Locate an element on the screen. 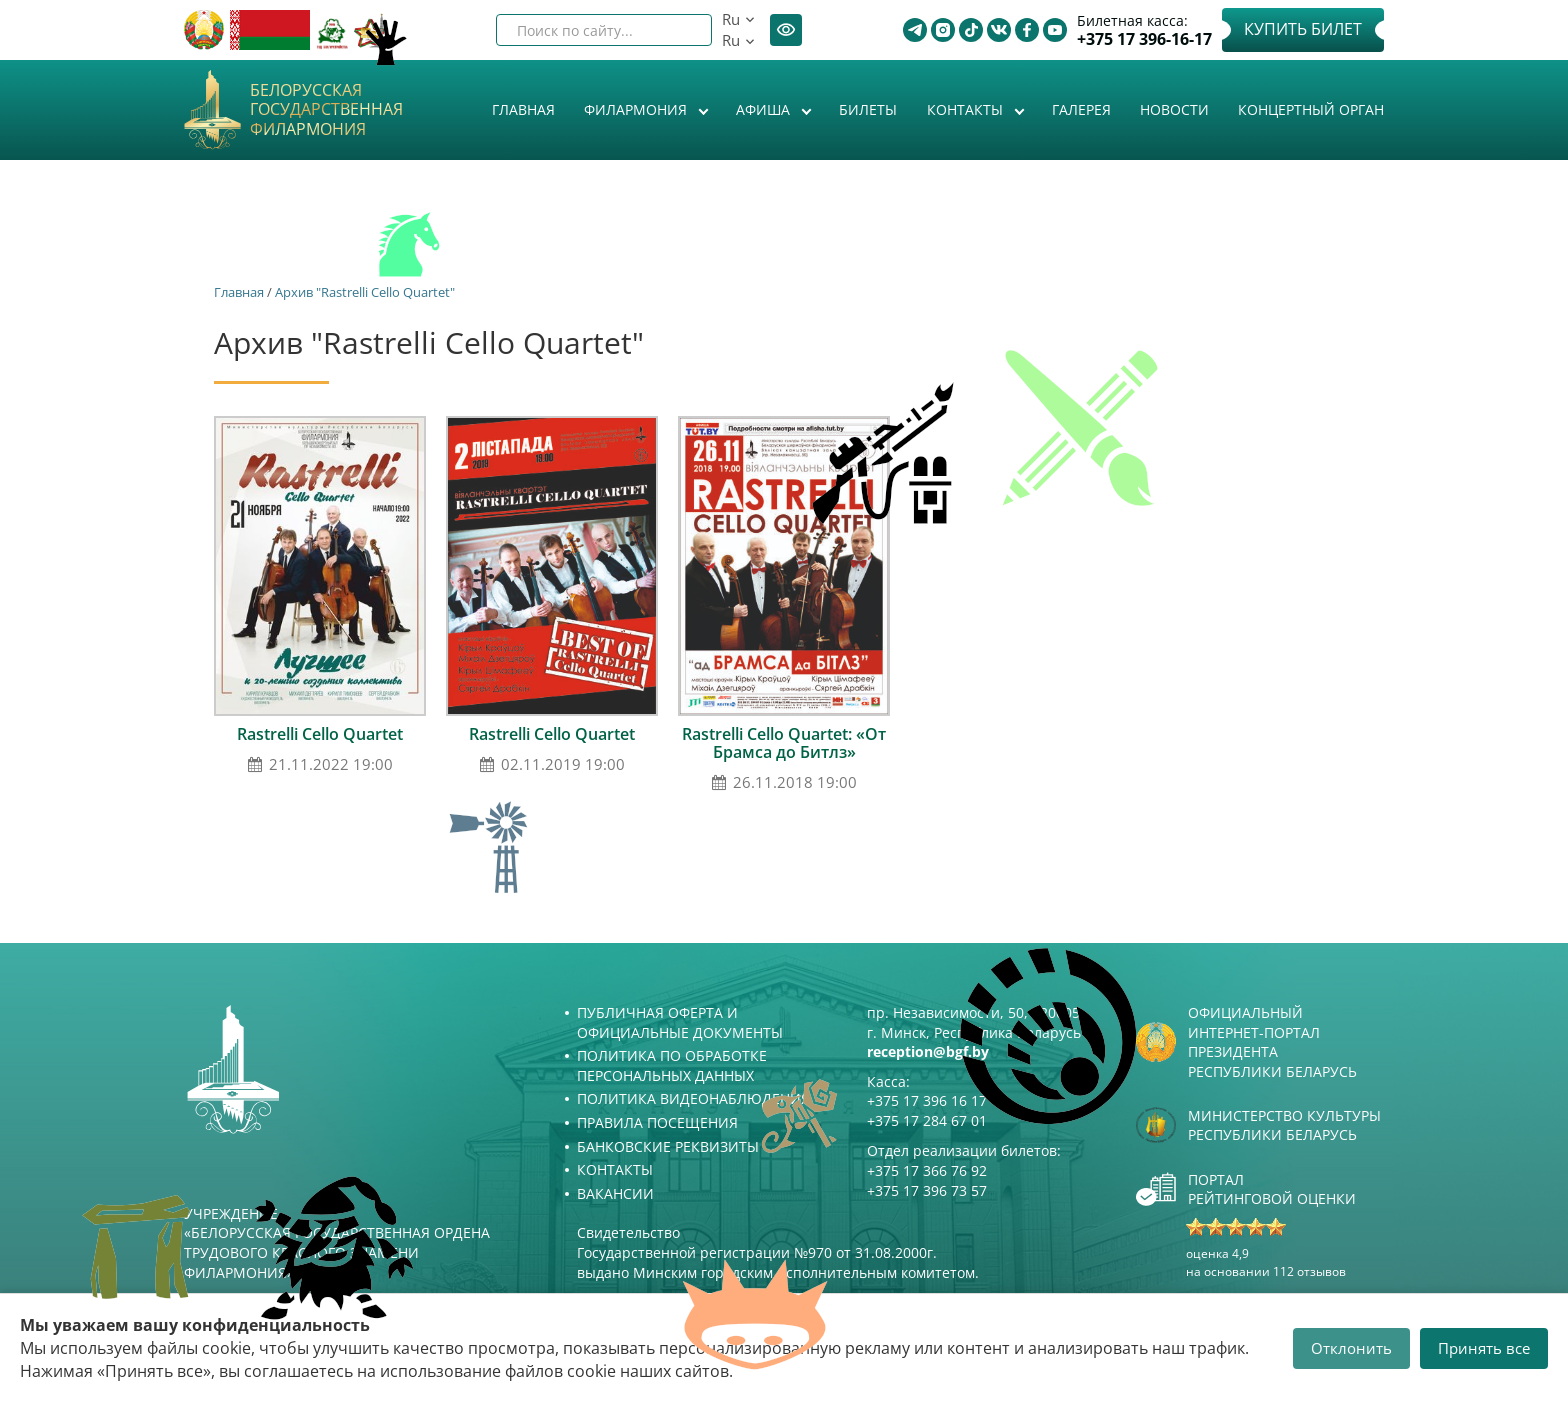 The image size is (1568, 1403). activate sonic or speed boost ability is located at coordinates (1048, 1036).